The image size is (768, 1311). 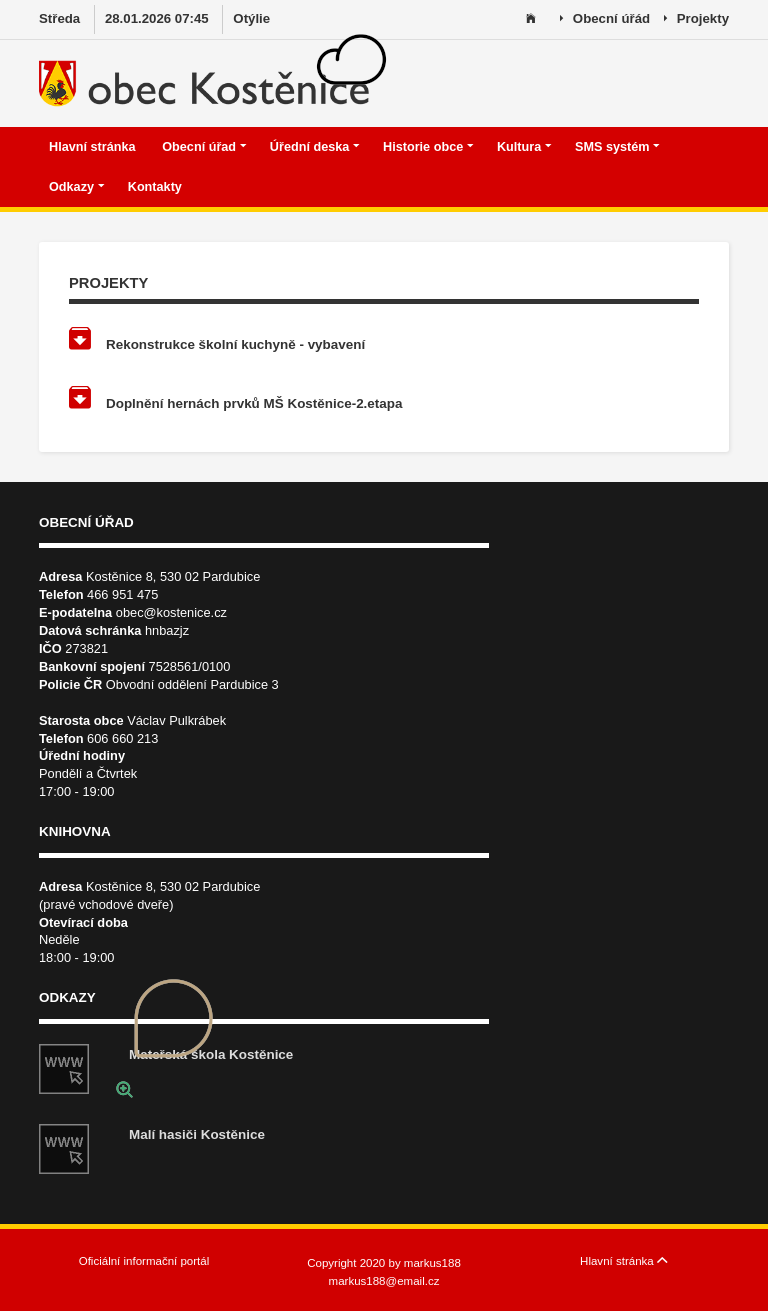 I want to click on zoom in on content, so click(x=124, y=1089).